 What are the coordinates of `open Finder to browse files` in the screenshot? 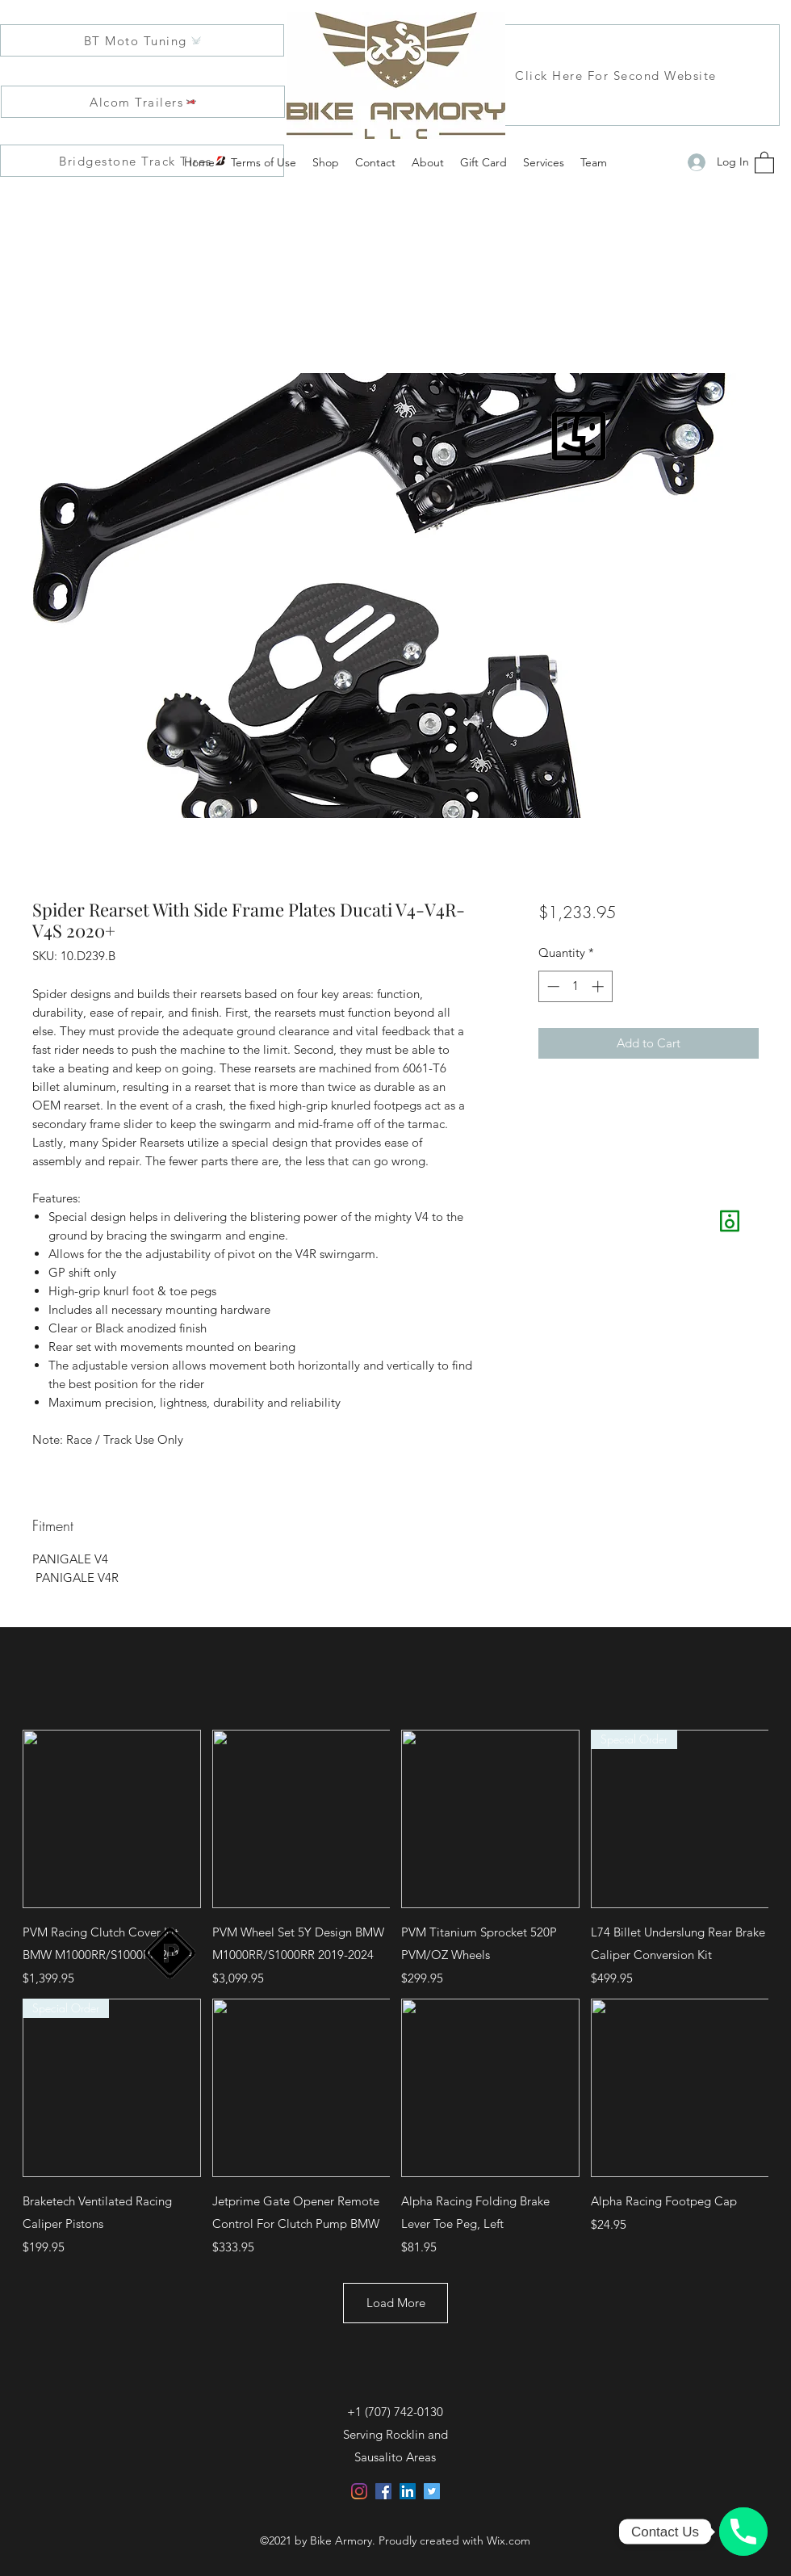 It's located at (579, 436).